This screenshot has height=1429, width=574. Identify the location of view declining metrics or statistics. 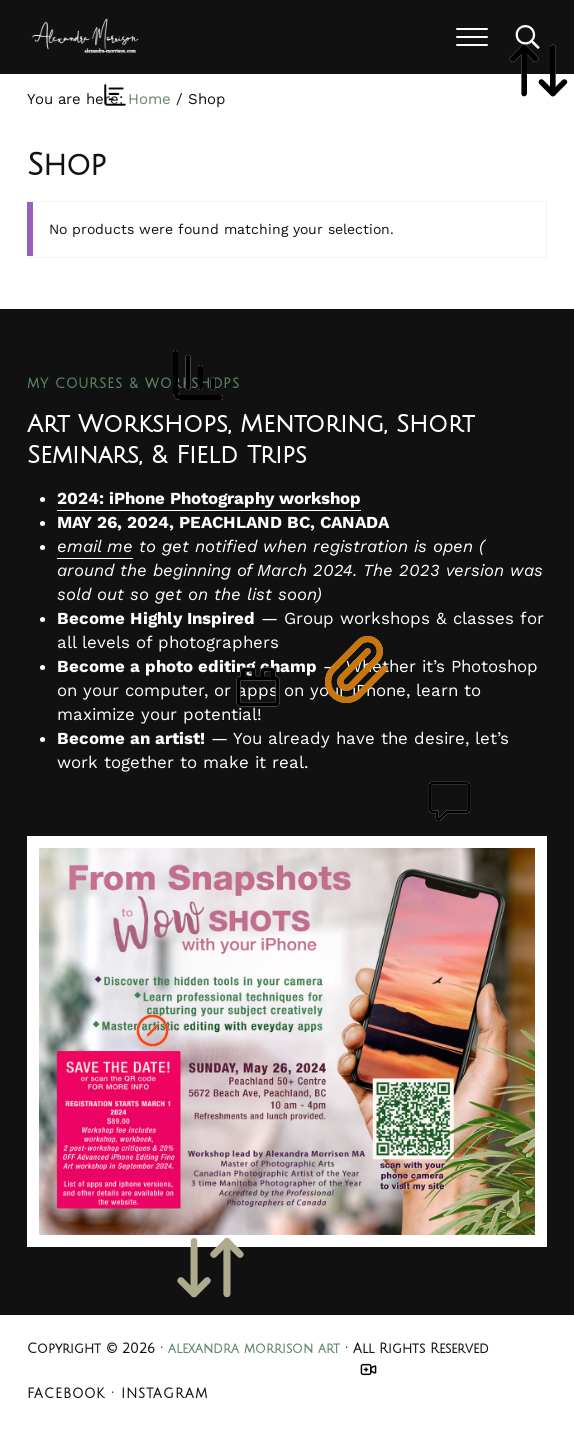
(115, 95).